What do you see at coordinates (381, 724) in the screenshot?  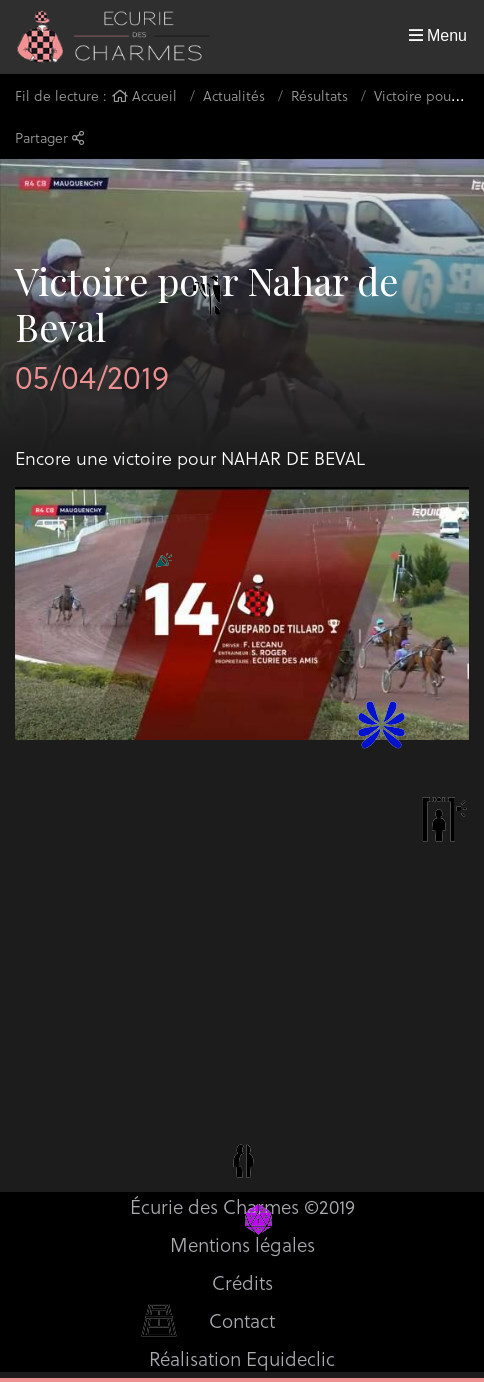 I see `equip fairy wings accessory` at bounding box center [381, 724].